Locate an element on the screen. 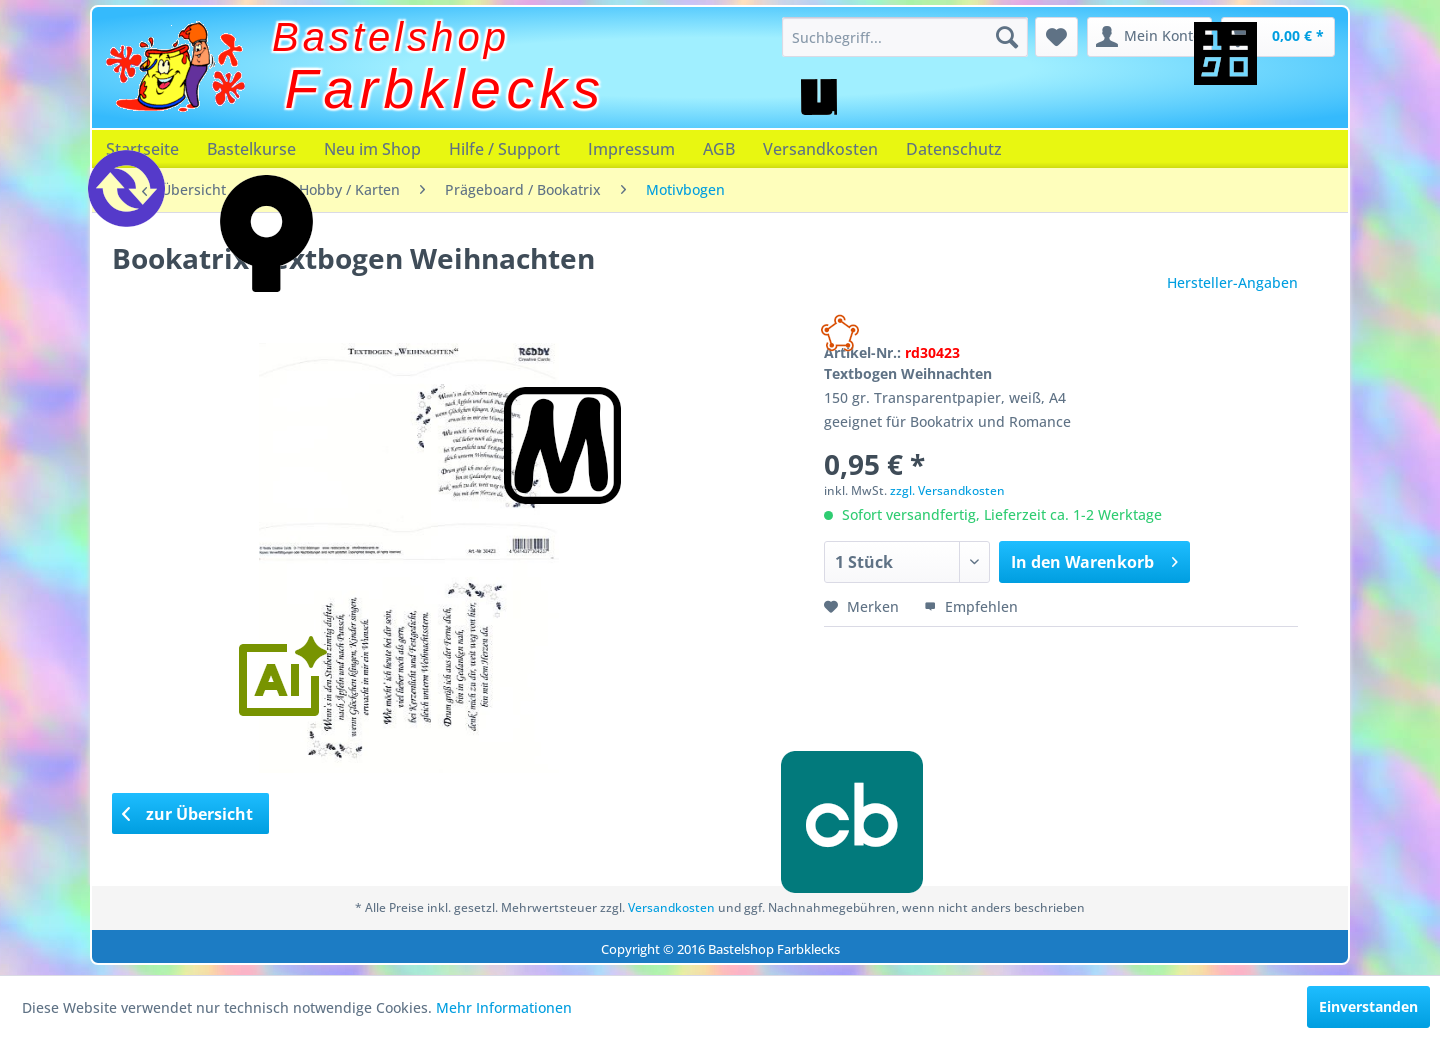 The height and width of the screenshot is (1039, 1440). open Convertio file conversion service is located at coordinates (126, 188).